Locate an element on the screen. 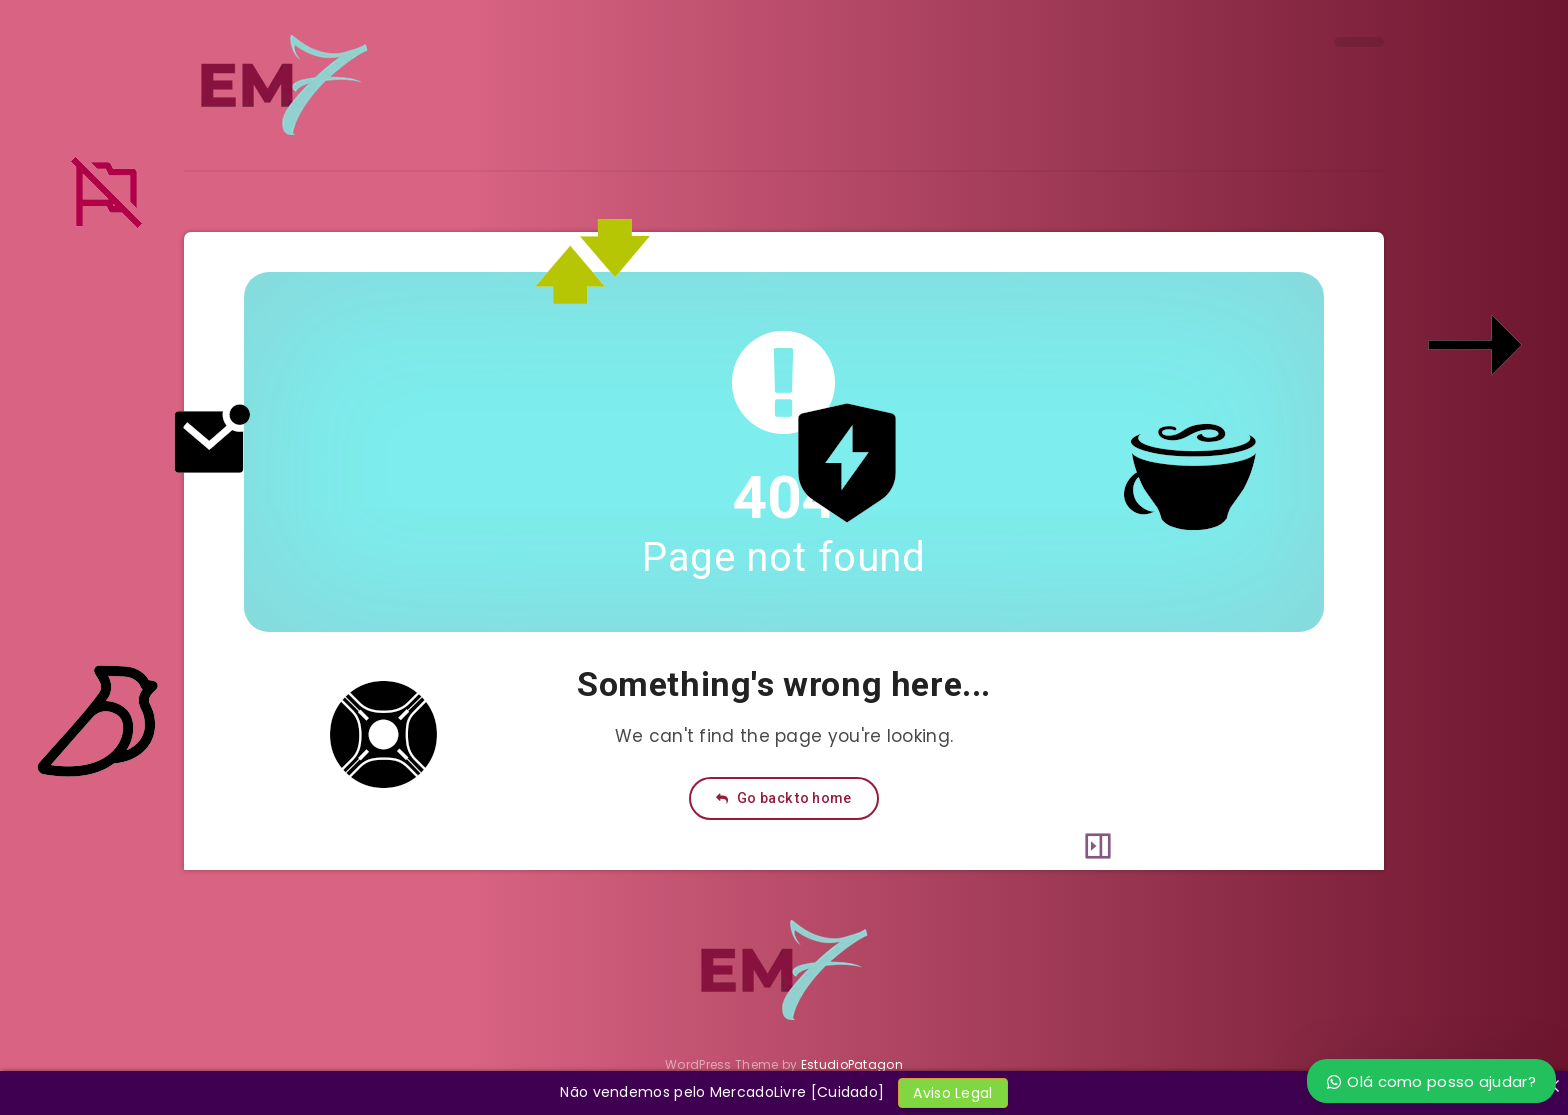  navigate to the next step or page is located at coordinates (1475, 345).